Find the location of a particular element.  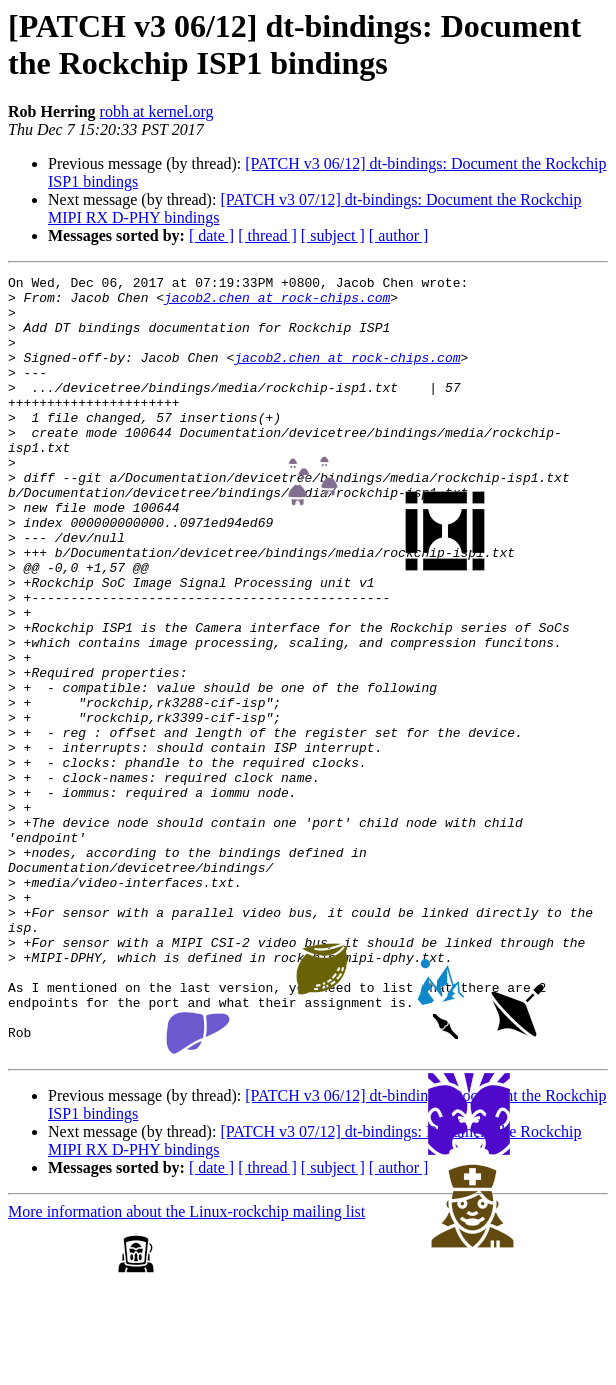

view village or settlement on map is located at coordinates (313, 481).